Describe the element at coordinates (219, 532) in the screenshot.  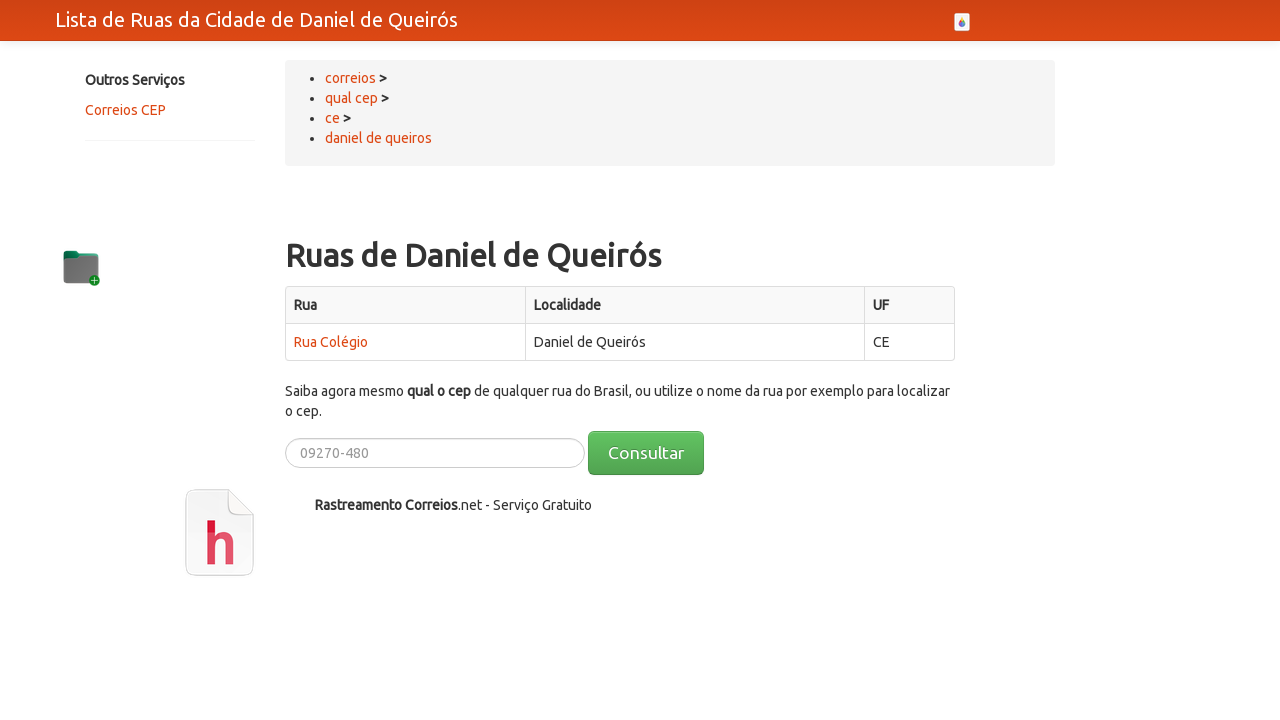
I see `c/c++ header file` at that location.